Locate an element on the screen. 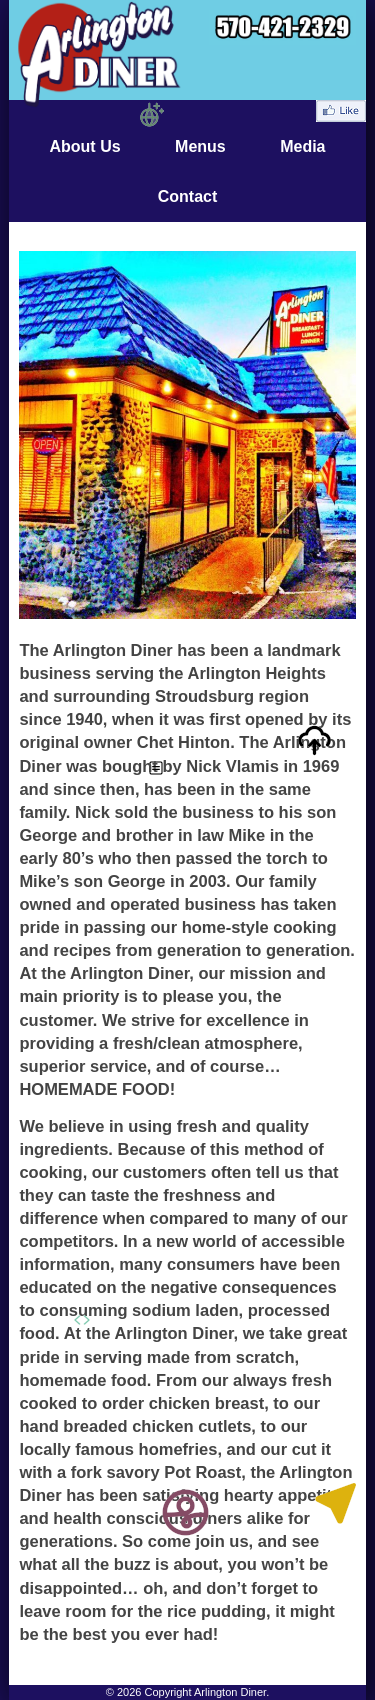 The image size is (375, 1700). upload file to cloud storage is located at coordinates (314, 740).